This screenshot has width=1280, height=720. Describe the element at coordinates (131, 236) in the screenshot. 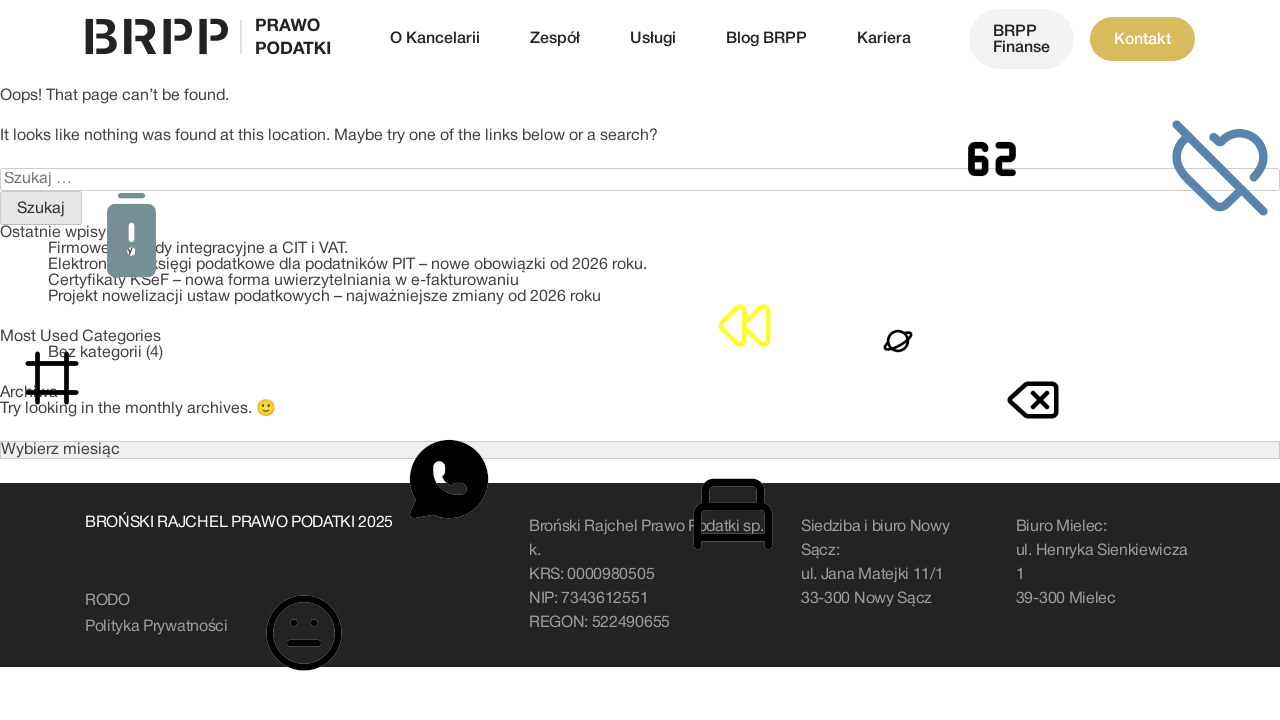

I see `indicates low battery warning` at that location.